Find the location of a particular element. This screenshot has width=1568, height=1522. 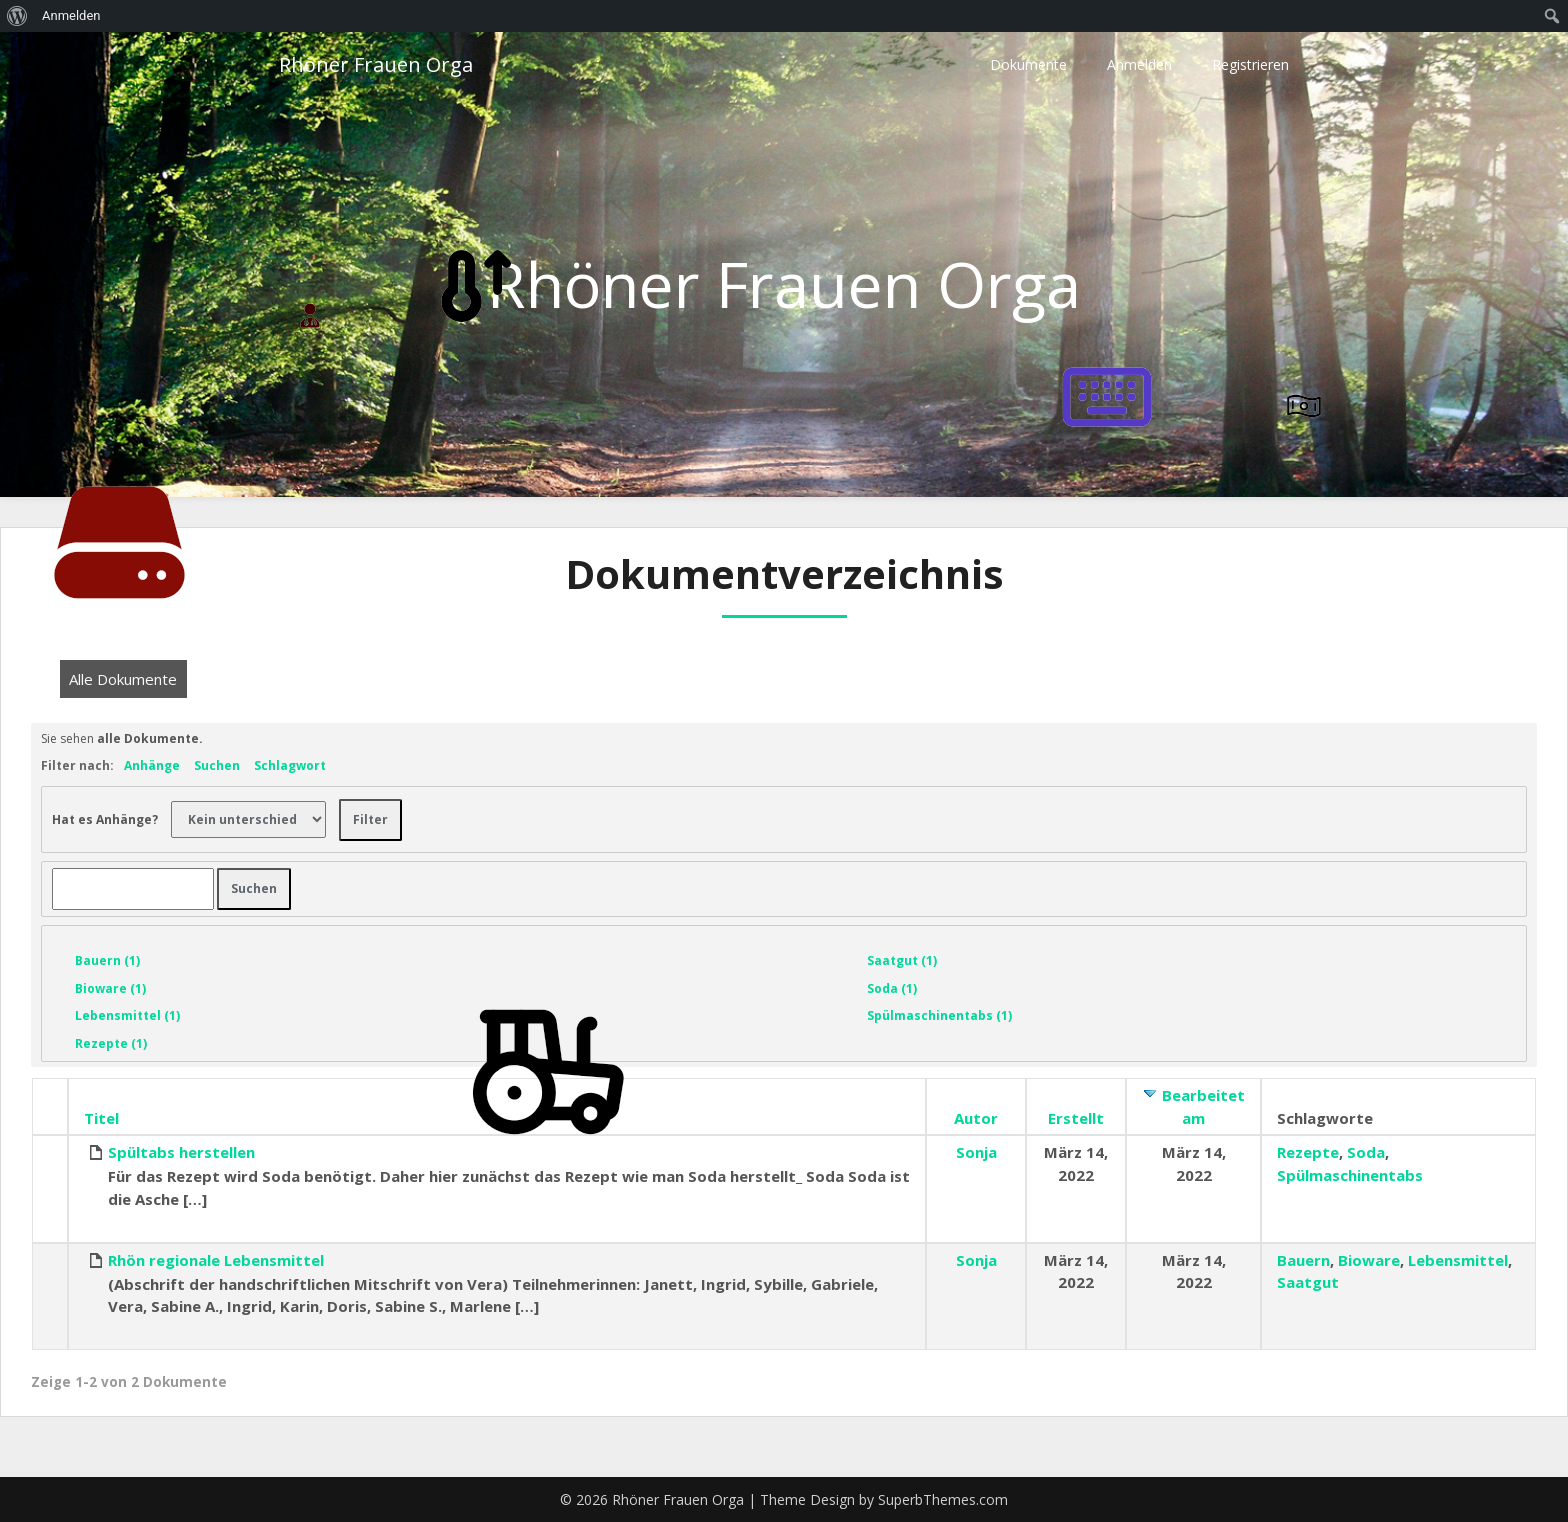

open the on-screen keyboard is located at coordinates (1107, 397).